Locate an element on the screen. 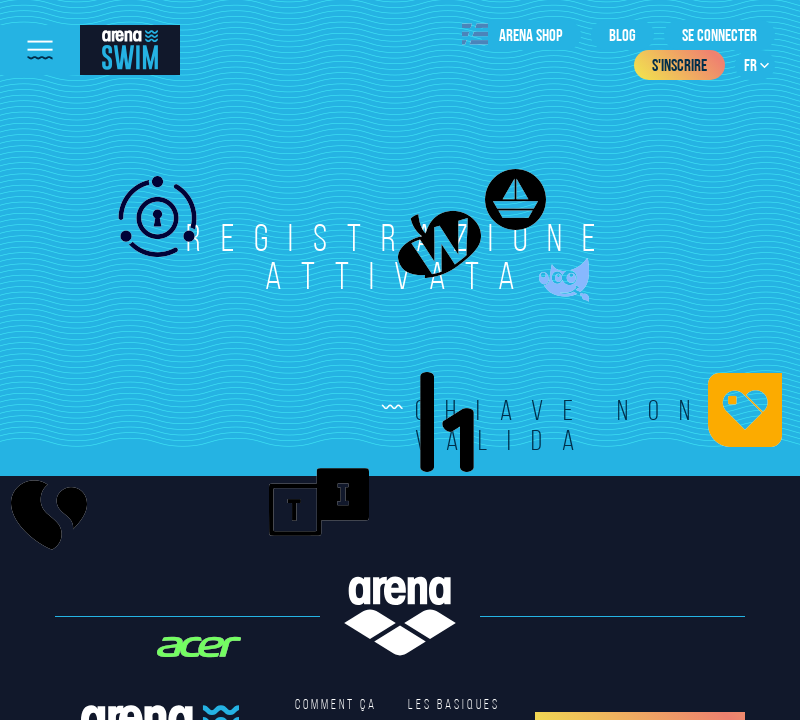 Image resolution: width=800 pixels, height=720 pixels. visit payhip website or storefront is located at coordinates (745, 410).